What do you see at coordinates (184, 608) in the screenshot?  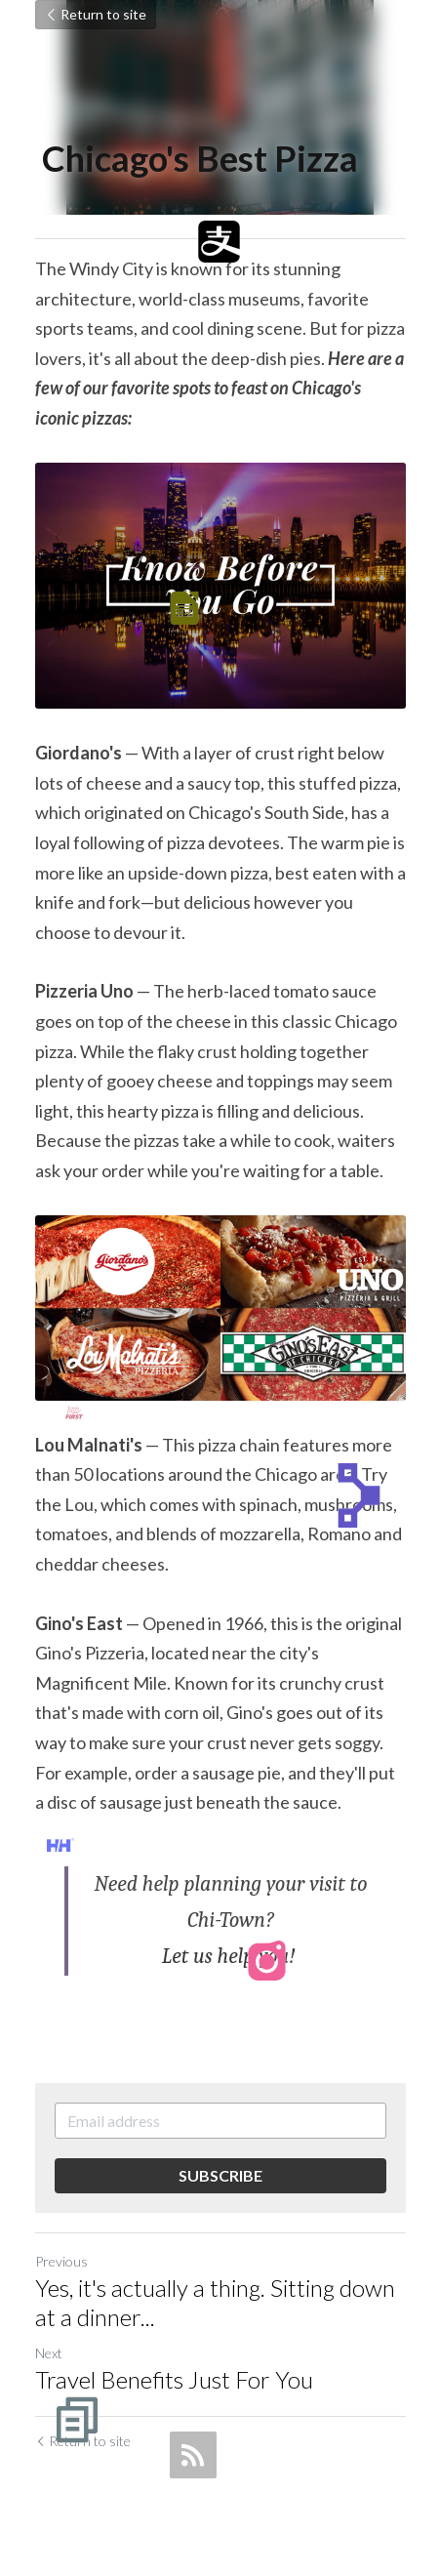 I see `open LibreOffice Impress presentation software` at bounding box center [184, 608].